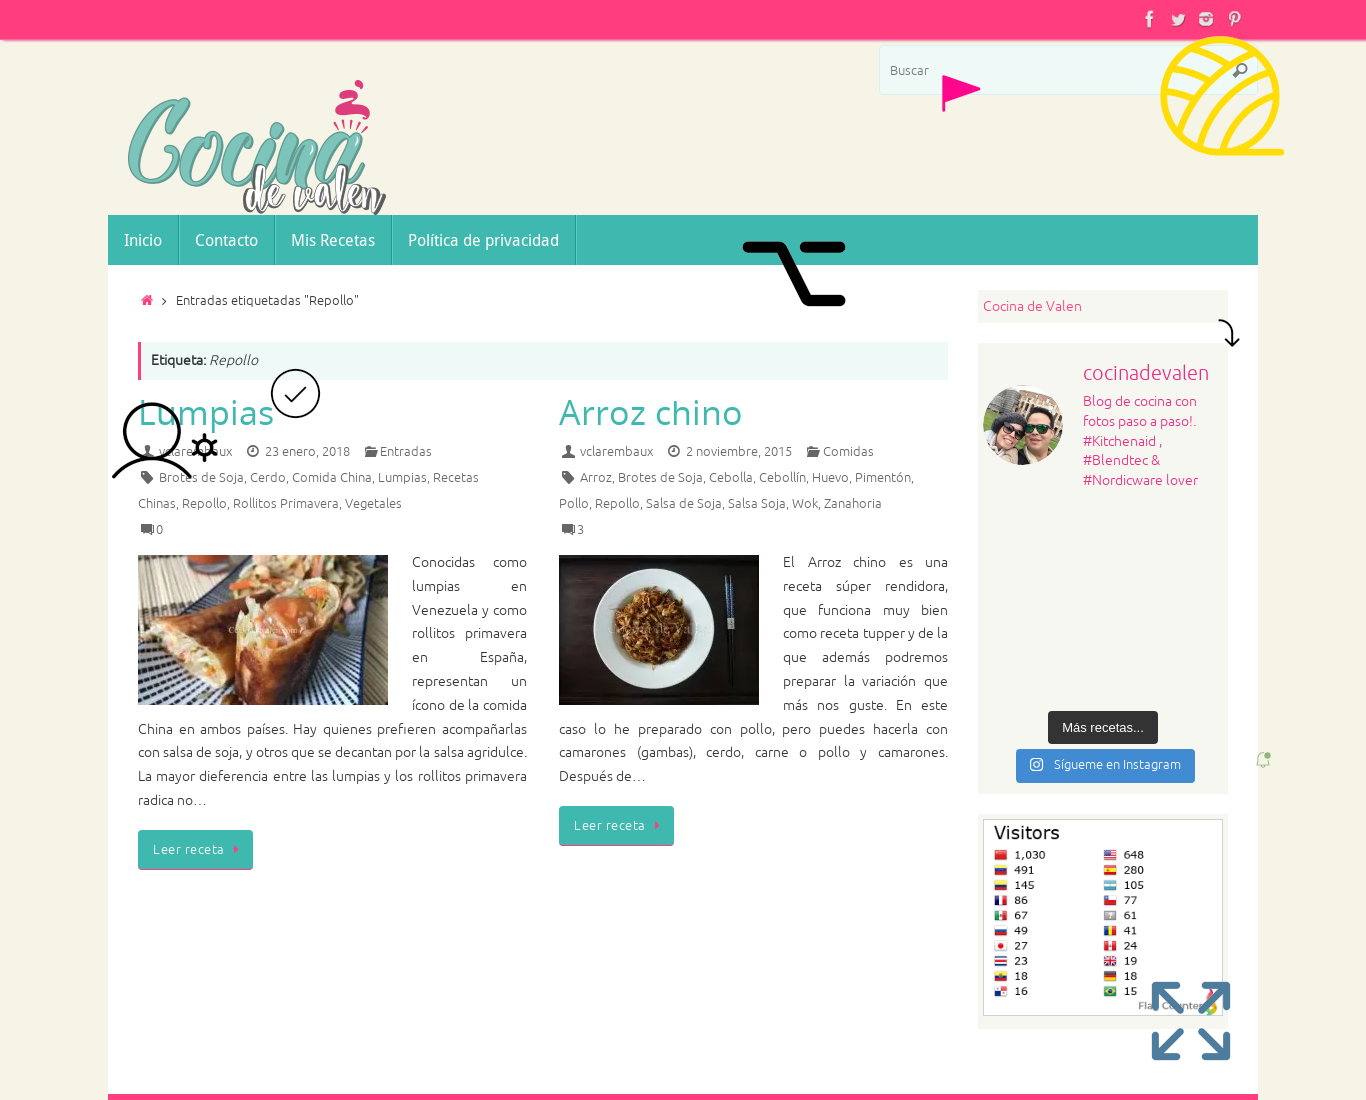 The height and width of the screenshot is (1100, 1366). What do you see at coordinates (957, 93) in the screenshot?
I see `flag or bookmark an item for later` at bounding box center [957, 93].